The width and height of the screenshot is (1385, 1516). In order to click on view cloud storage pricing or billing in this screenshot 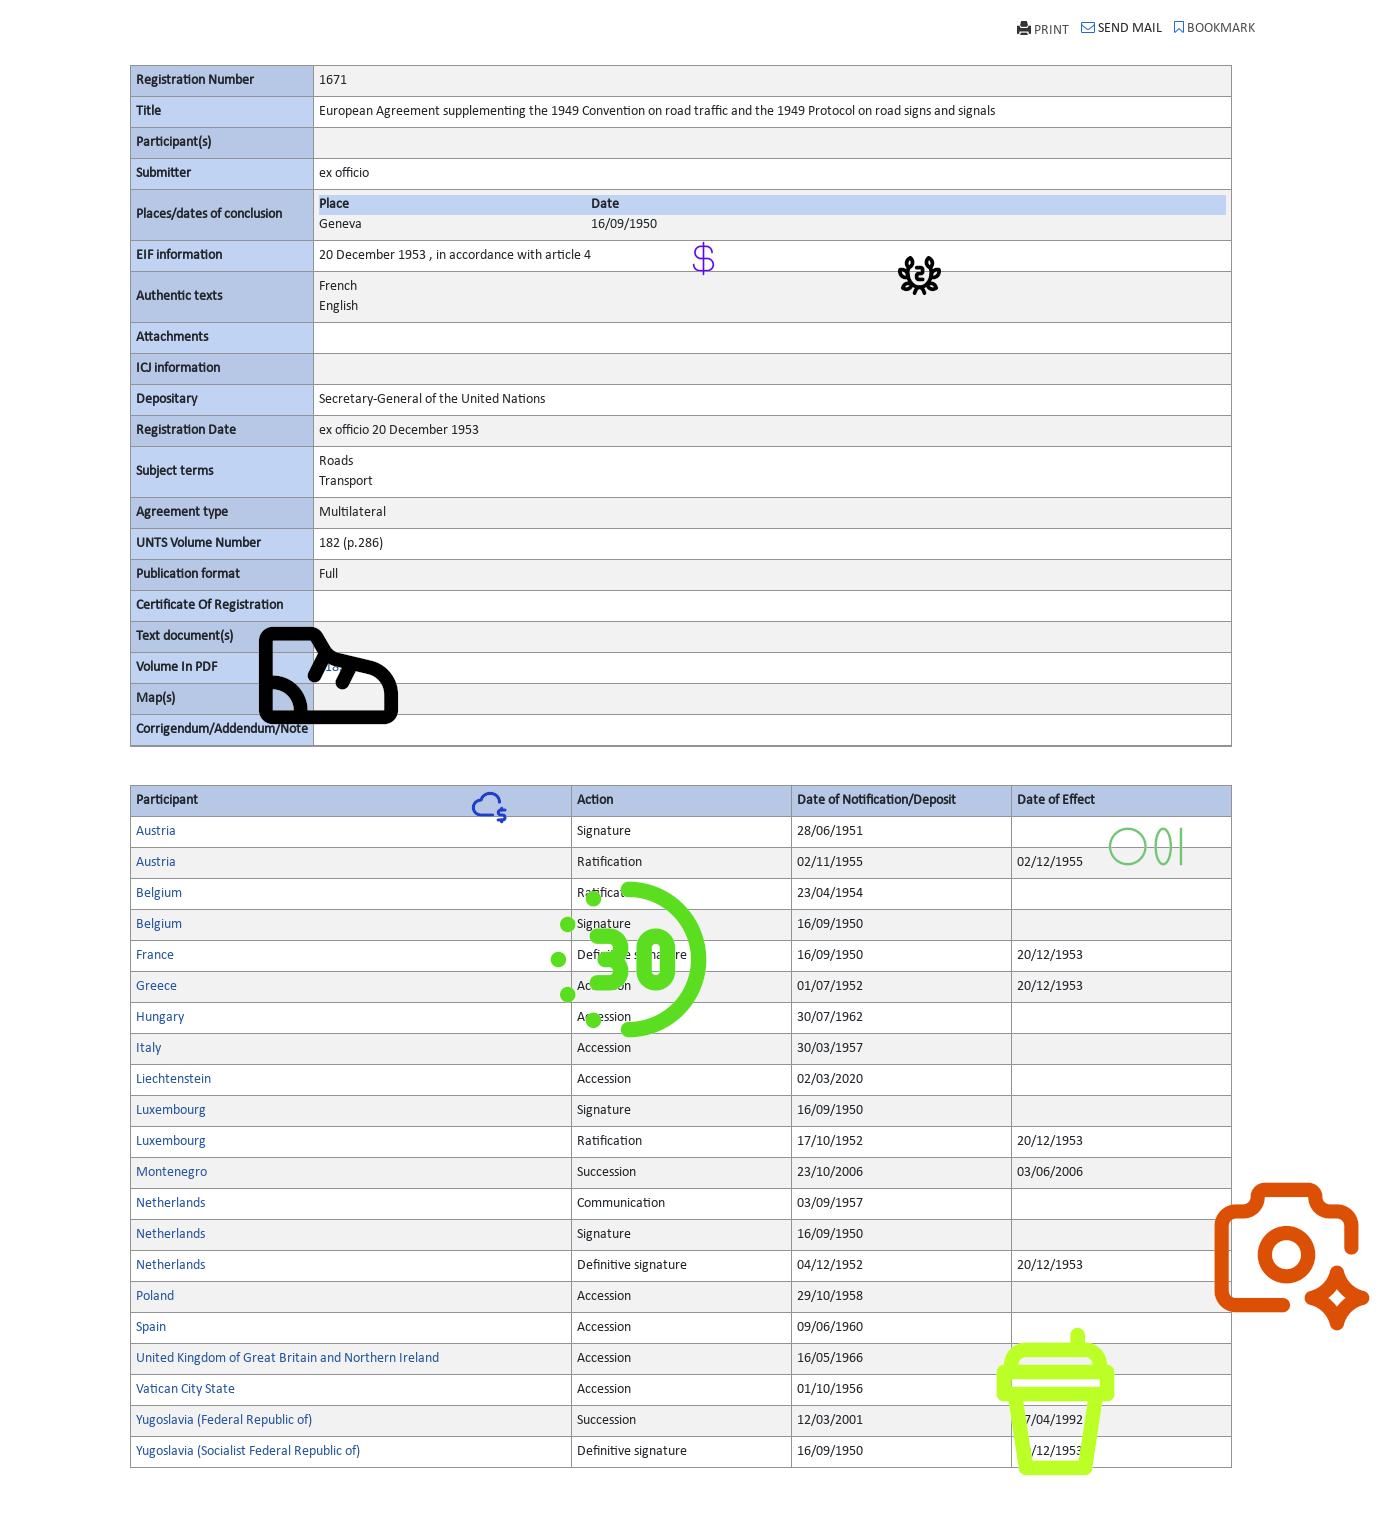, I will do `click(490, 805)`.